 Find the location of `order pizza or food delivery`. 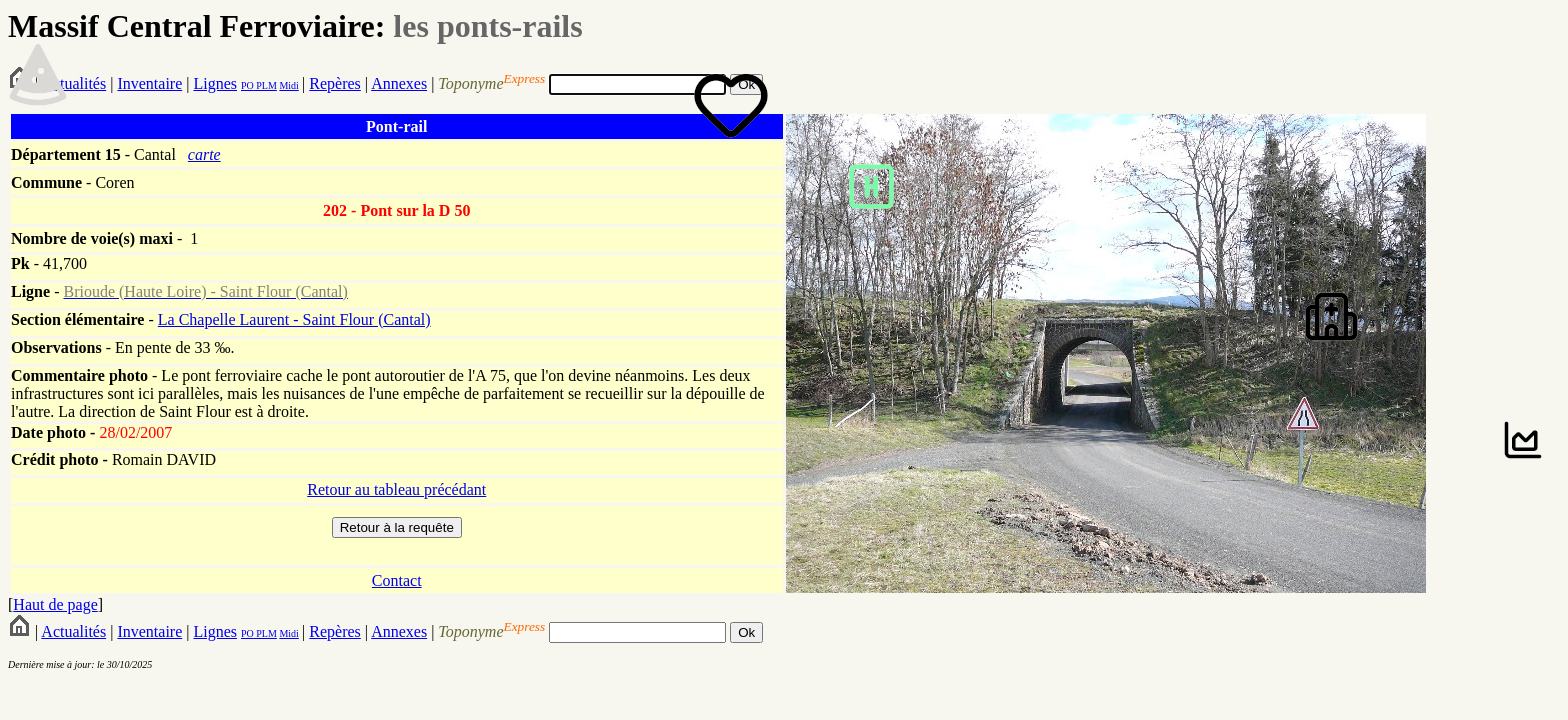

order pizza or food delivery is located at coordinates (38, 74).